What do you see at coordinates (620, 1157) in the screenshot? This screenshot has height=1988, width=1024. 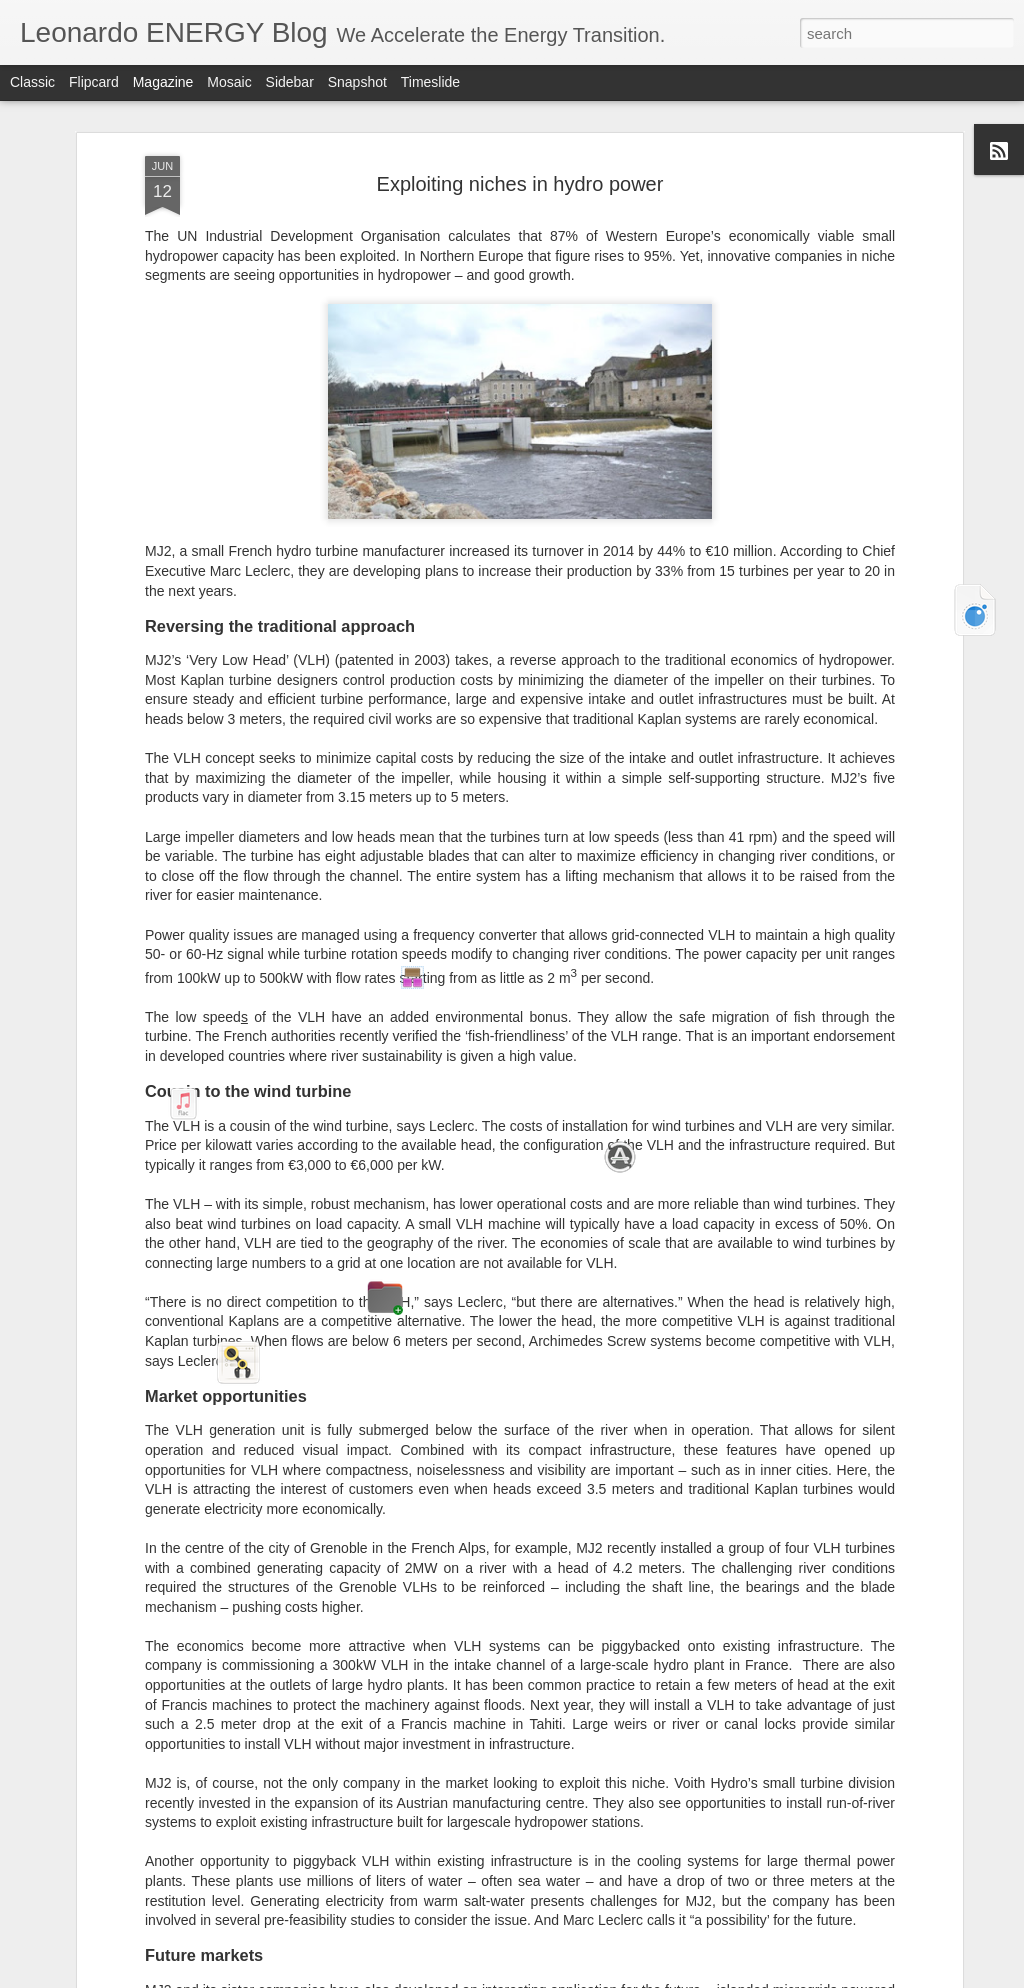 I see `open the software updater application` at bounding box center [620, 1157].